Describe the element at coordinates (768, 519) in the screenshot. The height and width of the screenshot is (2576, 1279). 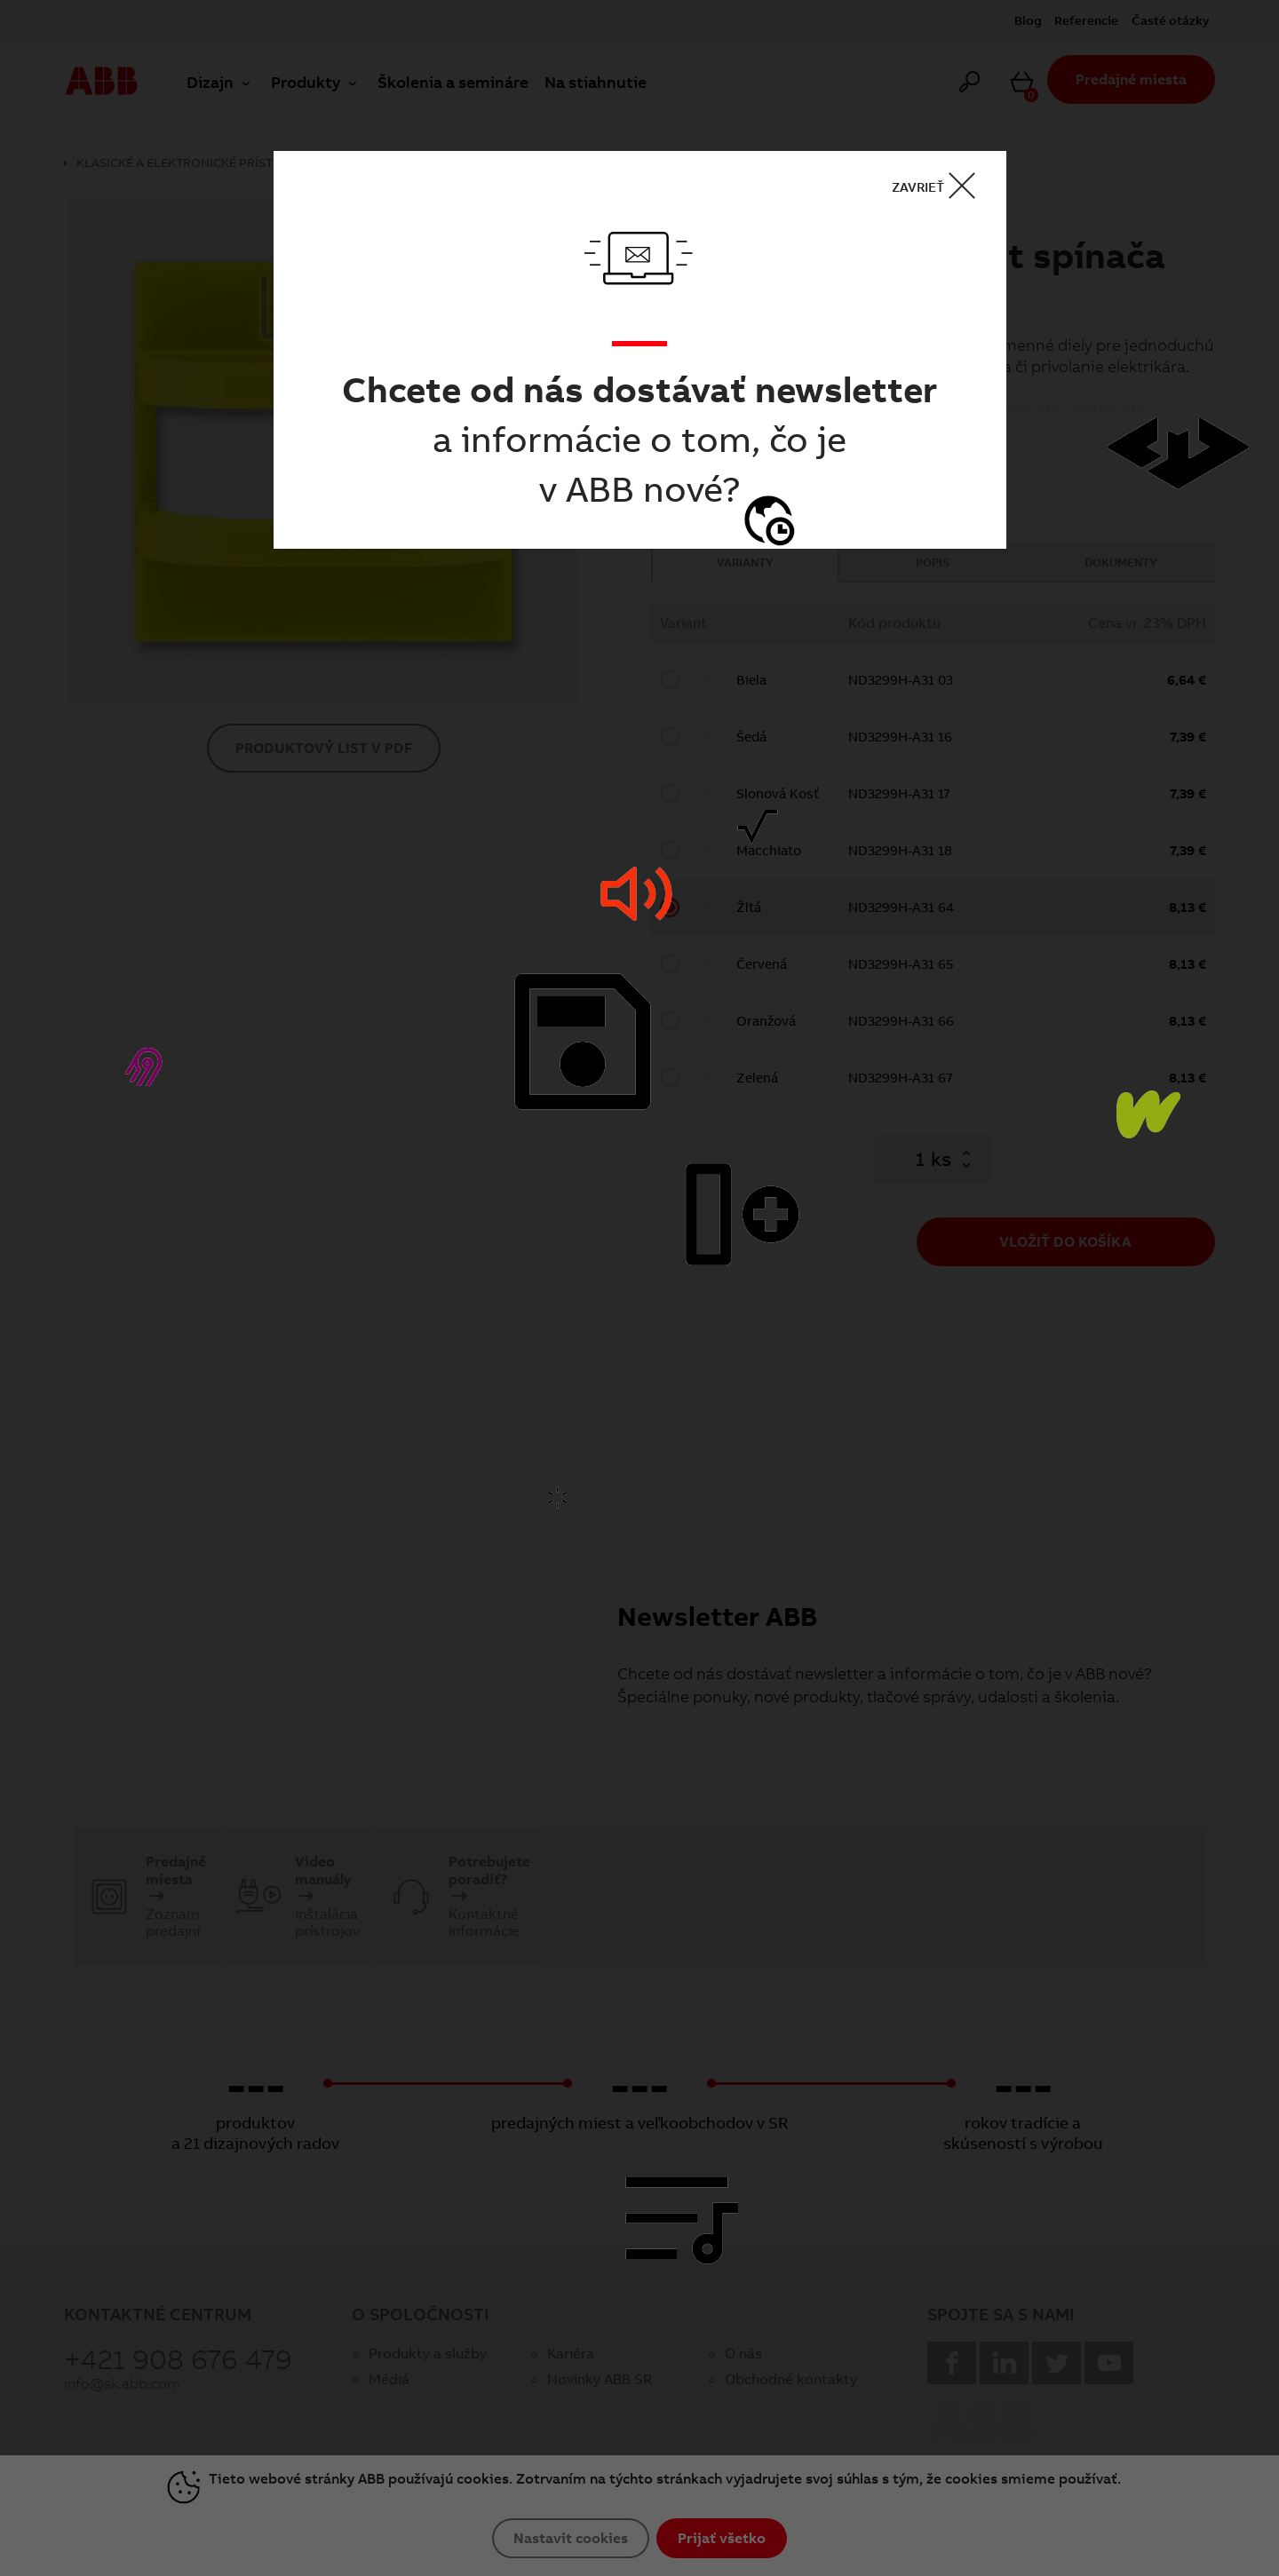
I see `view or change time zone settings` at that location.